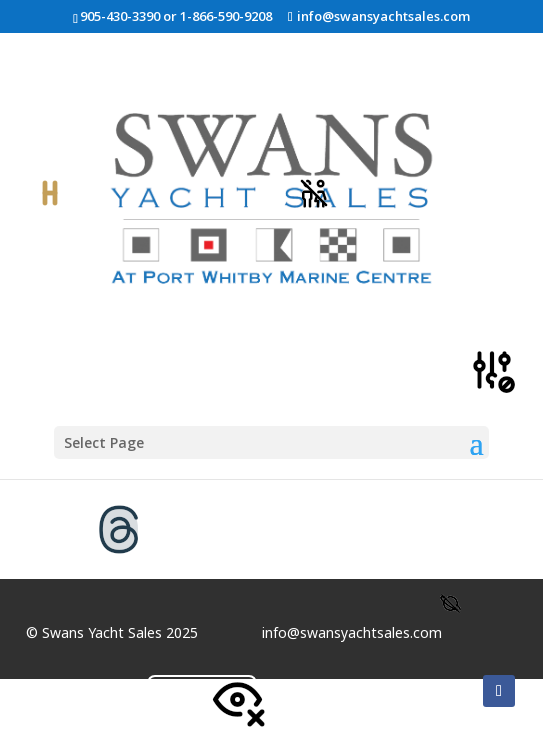  What do you see at coordinates (50, 193) in the screenshot?
I see `indicates H or HSPA mobile network connection` at bounding box center [50, 193].